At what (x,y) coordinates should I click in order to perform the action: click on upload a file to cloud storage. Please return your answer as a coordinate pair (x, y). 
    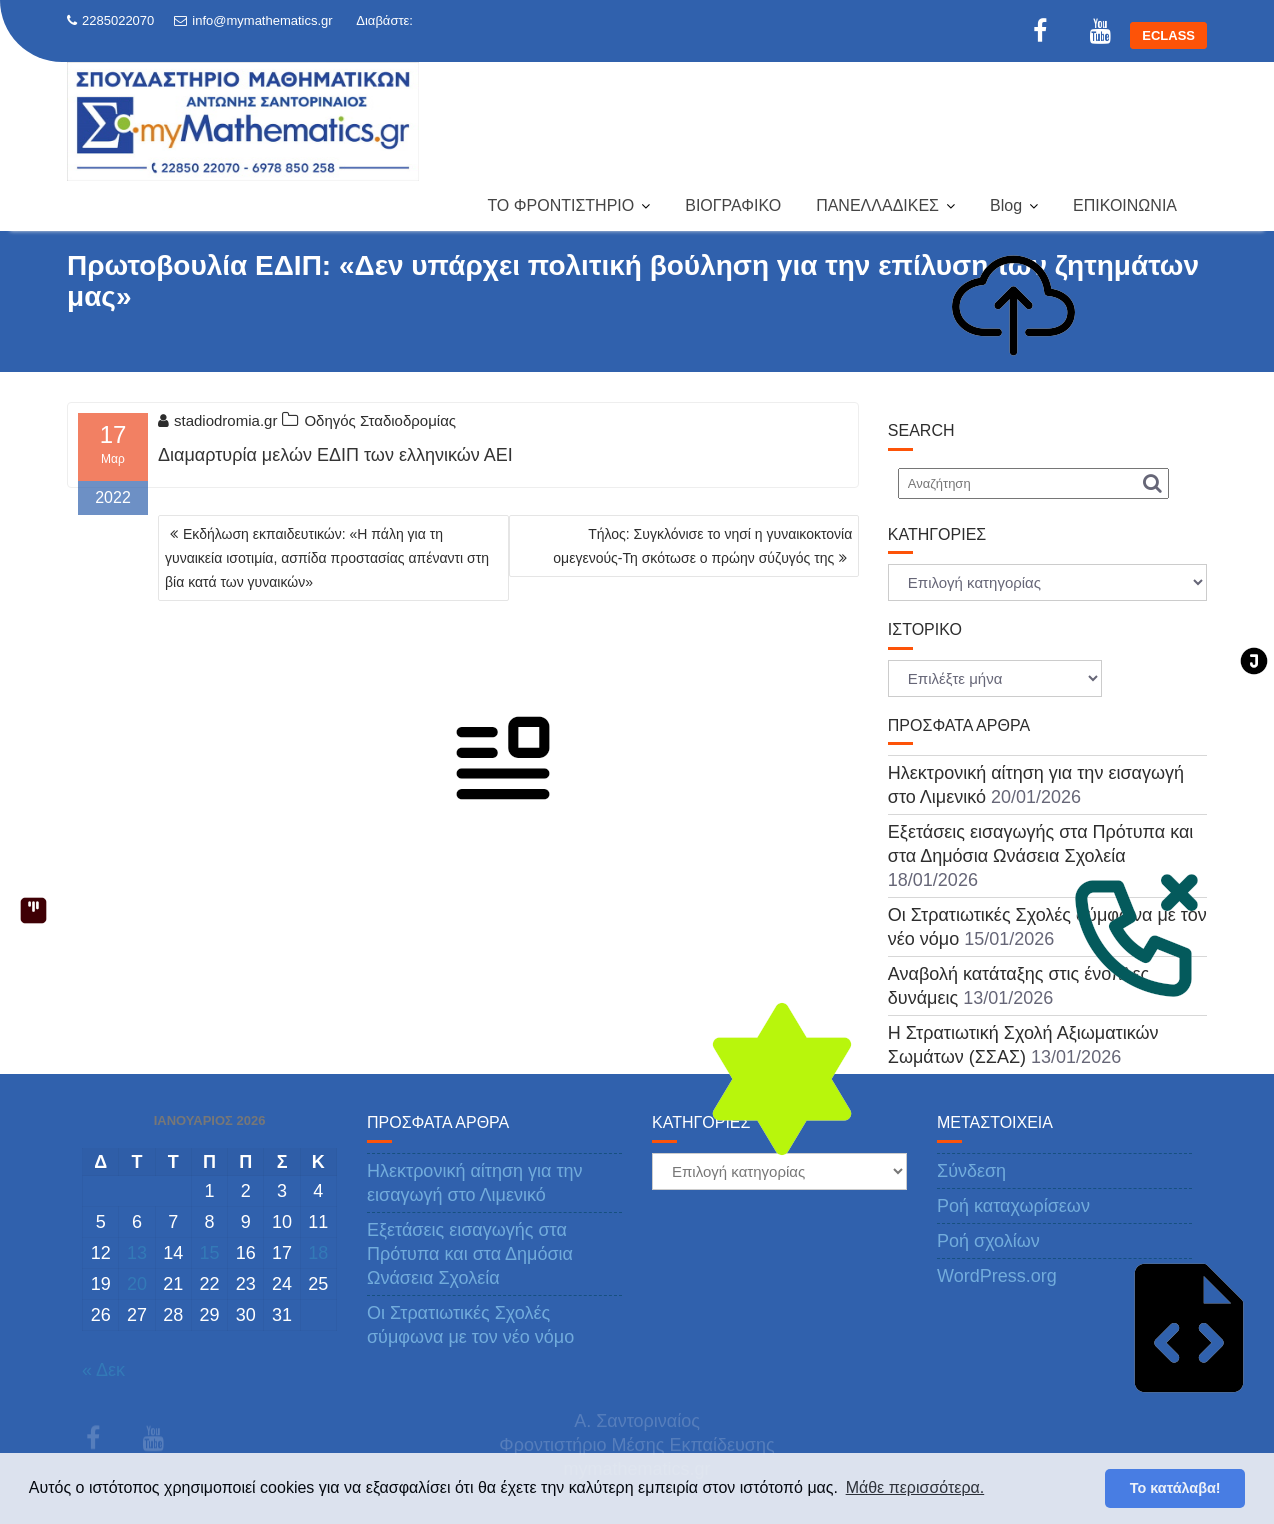
    Looking at the image, I should click on (1013, 305).